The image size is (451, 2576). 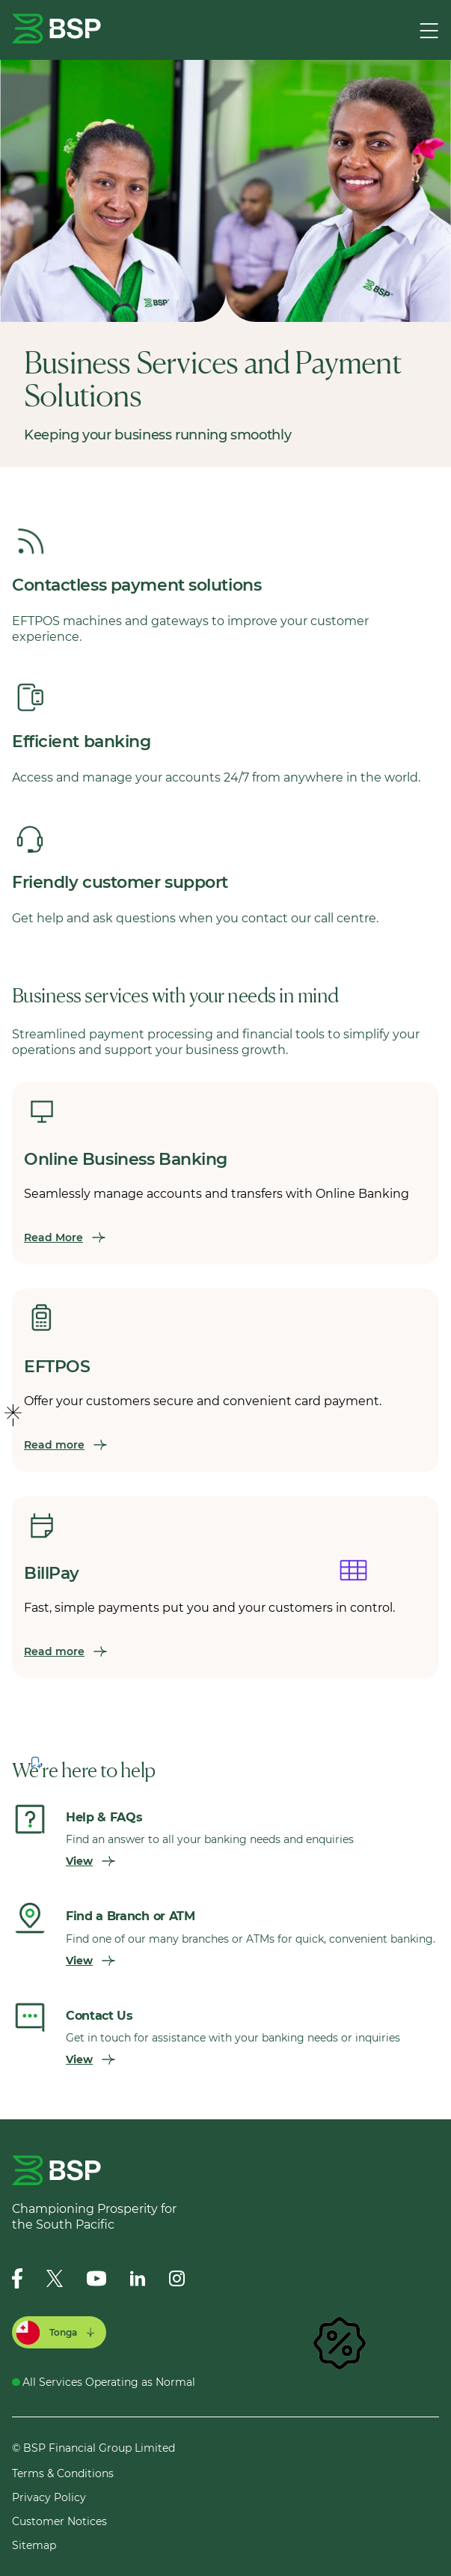 I want to click on add a new bookmark, so click(x=35, y=1762).